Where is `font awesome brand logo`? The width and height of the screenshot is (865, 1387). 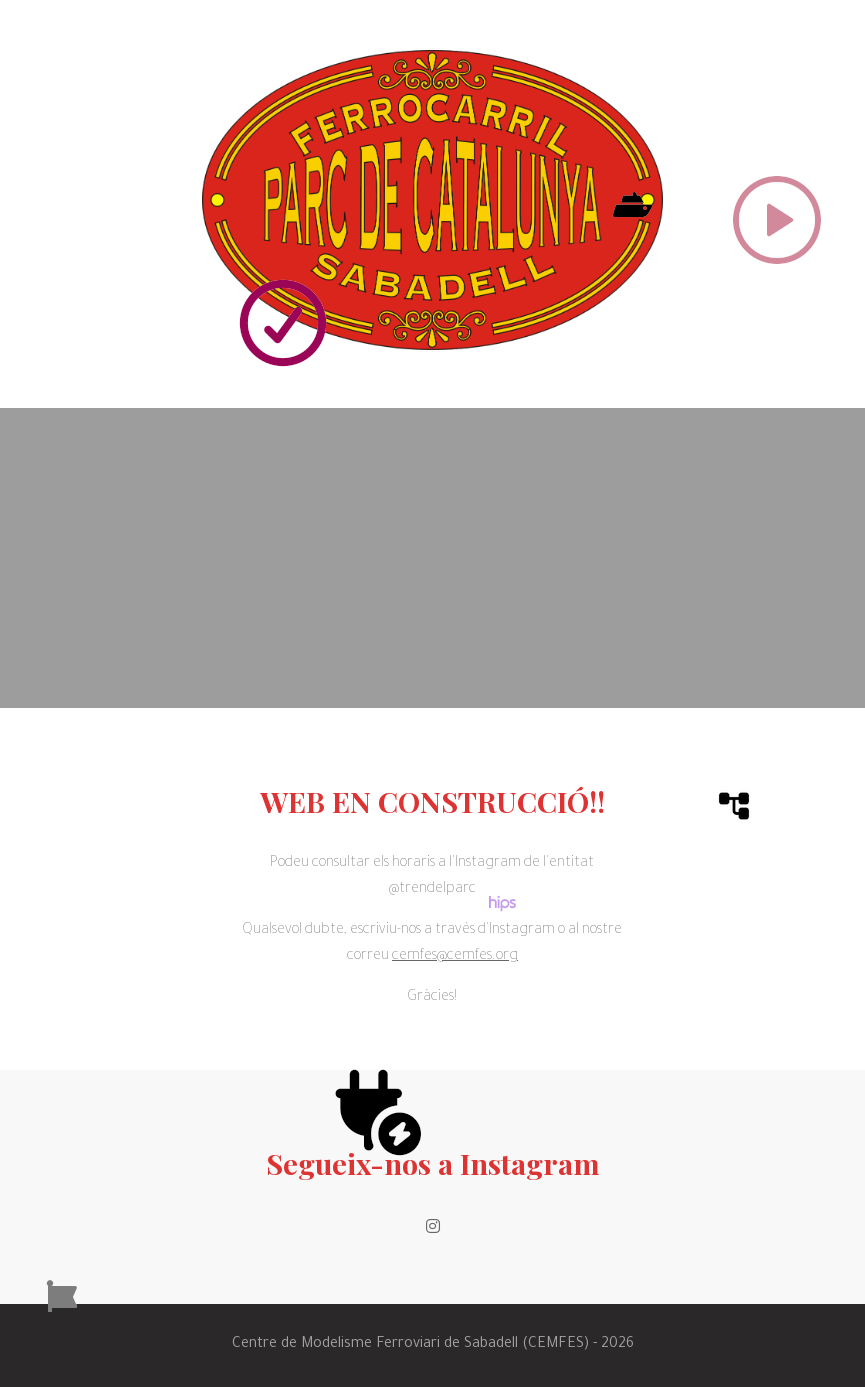
font awesome brand logo is located at coordinates (62, 1296).